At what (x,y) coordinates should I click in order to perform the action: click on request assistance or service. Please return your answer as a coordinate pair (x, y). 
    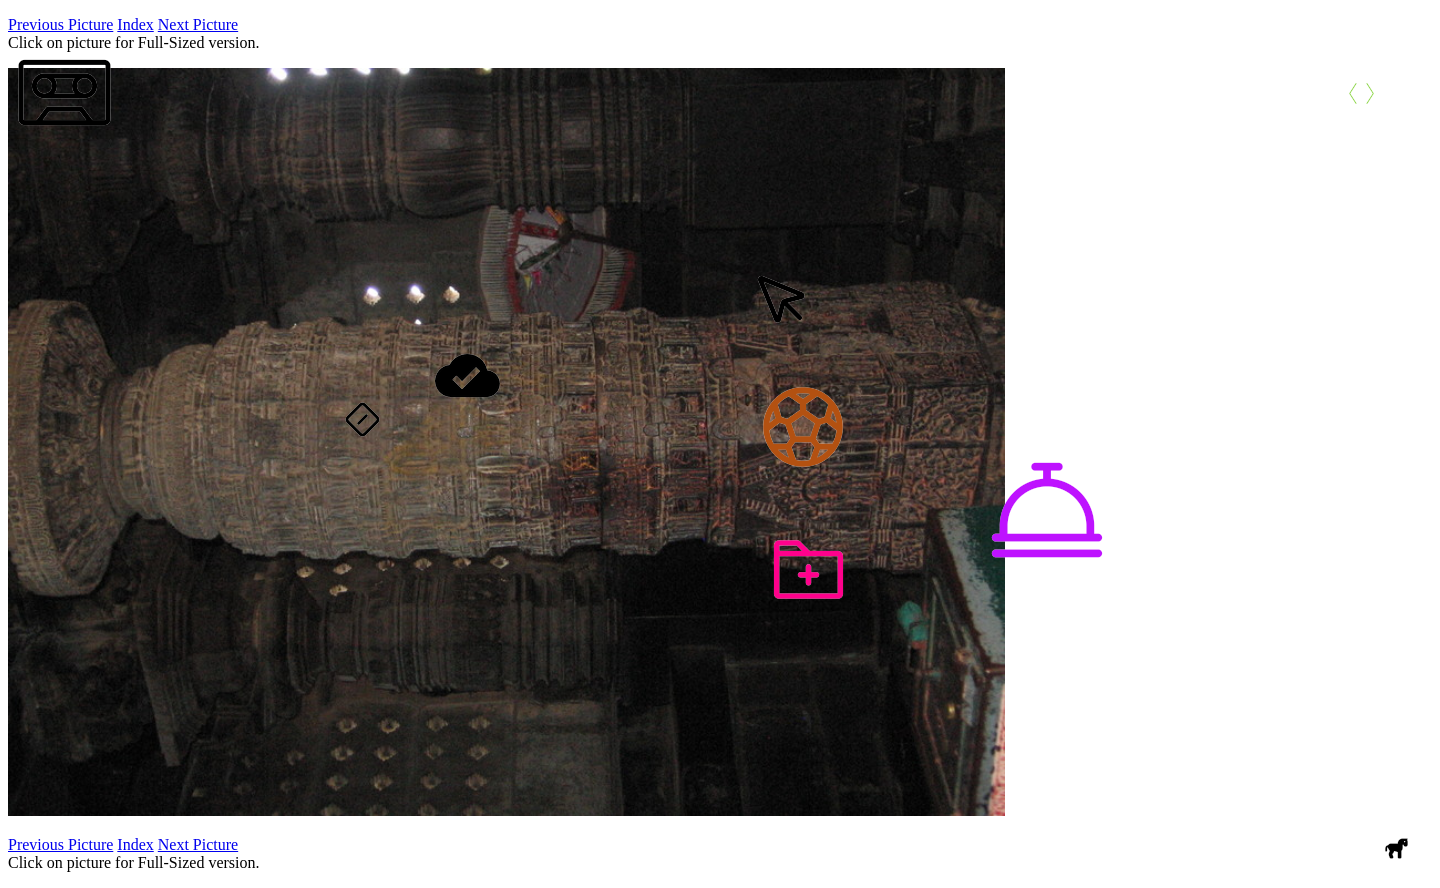
    Looking at the image, I should click on (1047, 514).